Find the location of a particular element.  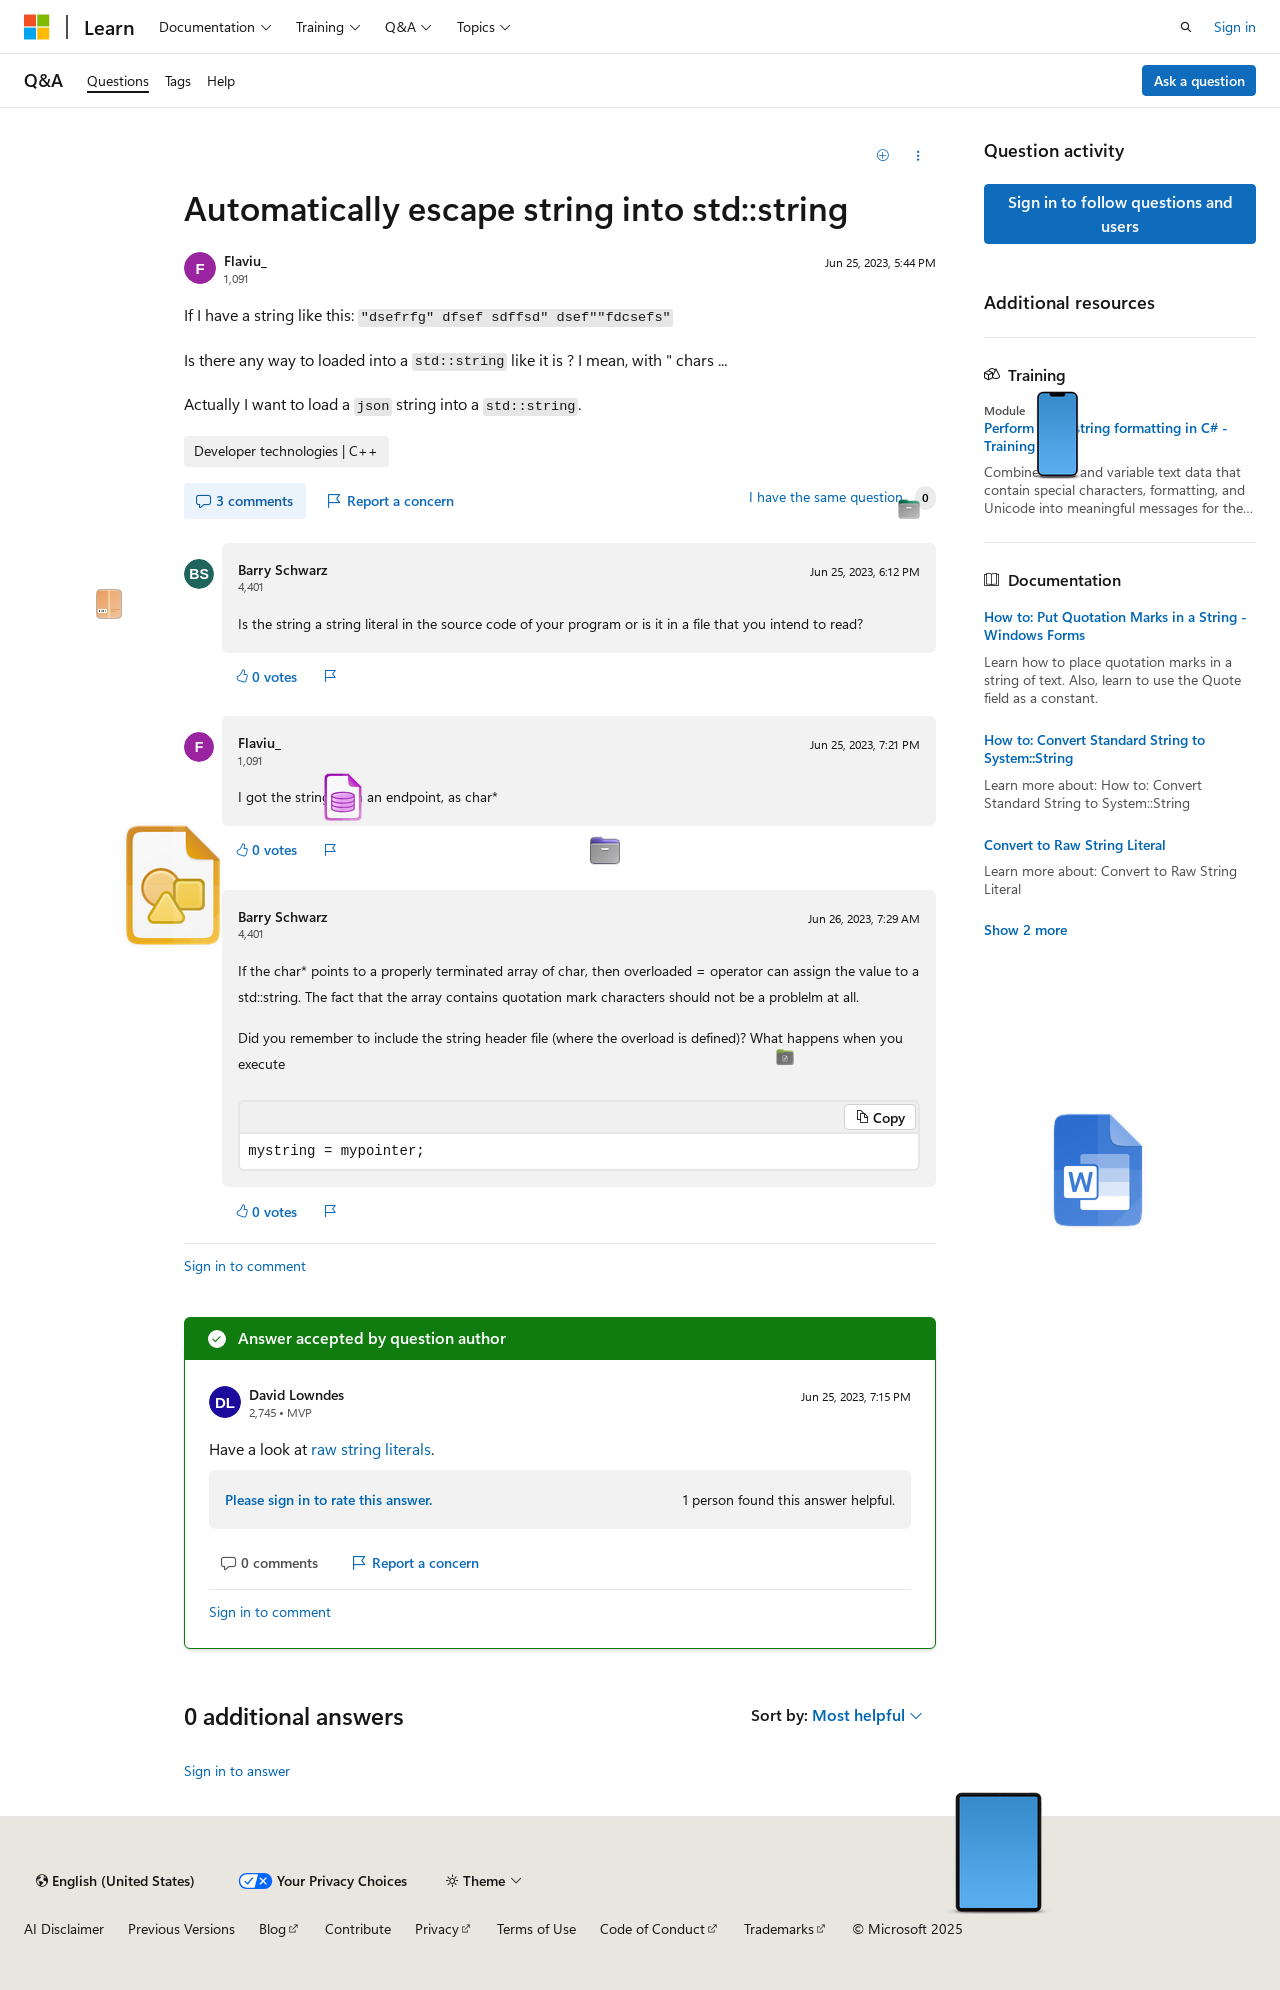

indicates a connected iPhone device is located at coordinates (1057, 435).